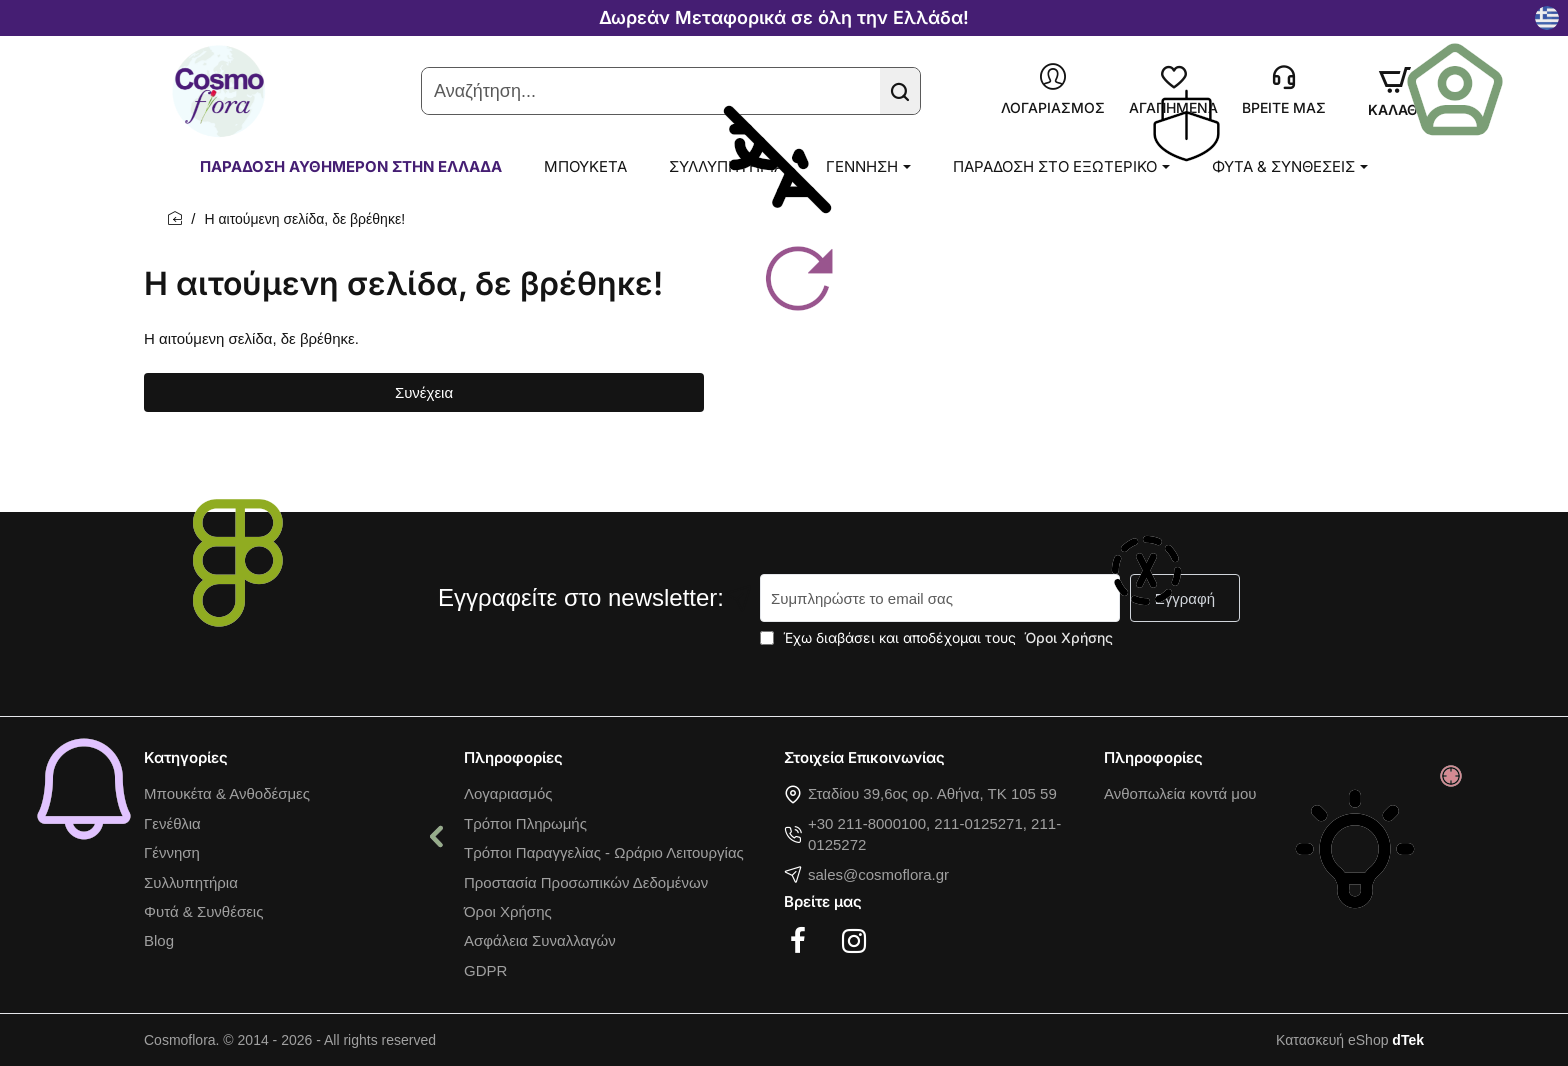 The width and height of the screenshot is (1568, 1066). Describe the element at coordinates (84, 789) in the screenshot. I see `view notifications` at that location.